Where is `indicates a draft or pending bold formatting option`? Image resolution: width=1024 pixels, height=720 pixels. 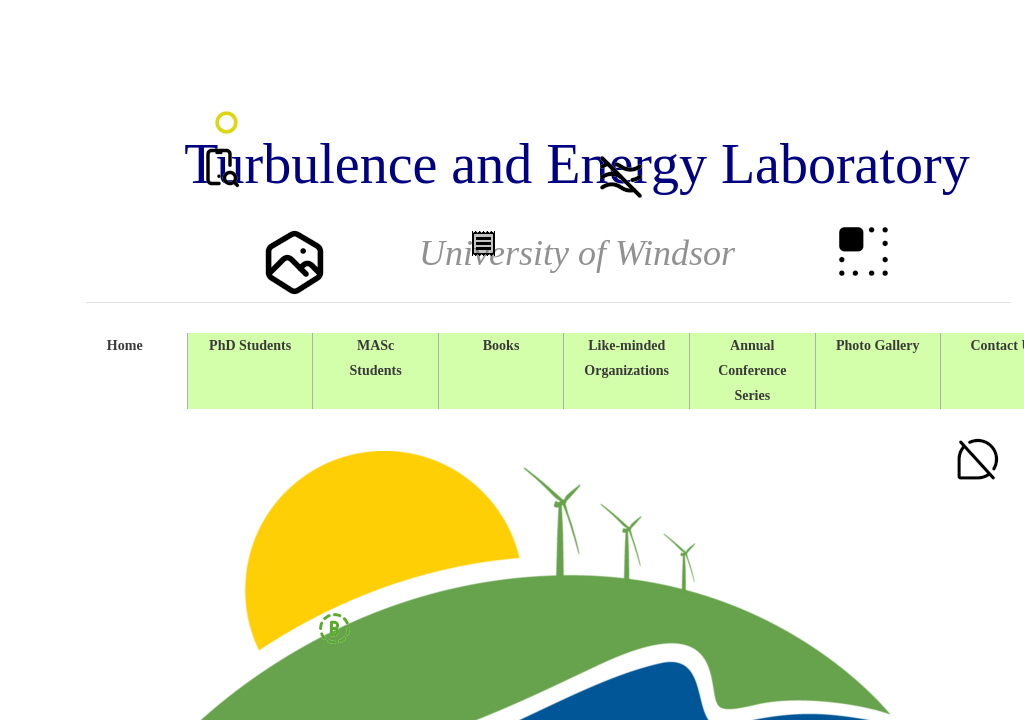 indicates a draft or pending bold formatting option is located at coordinates (334, 628).